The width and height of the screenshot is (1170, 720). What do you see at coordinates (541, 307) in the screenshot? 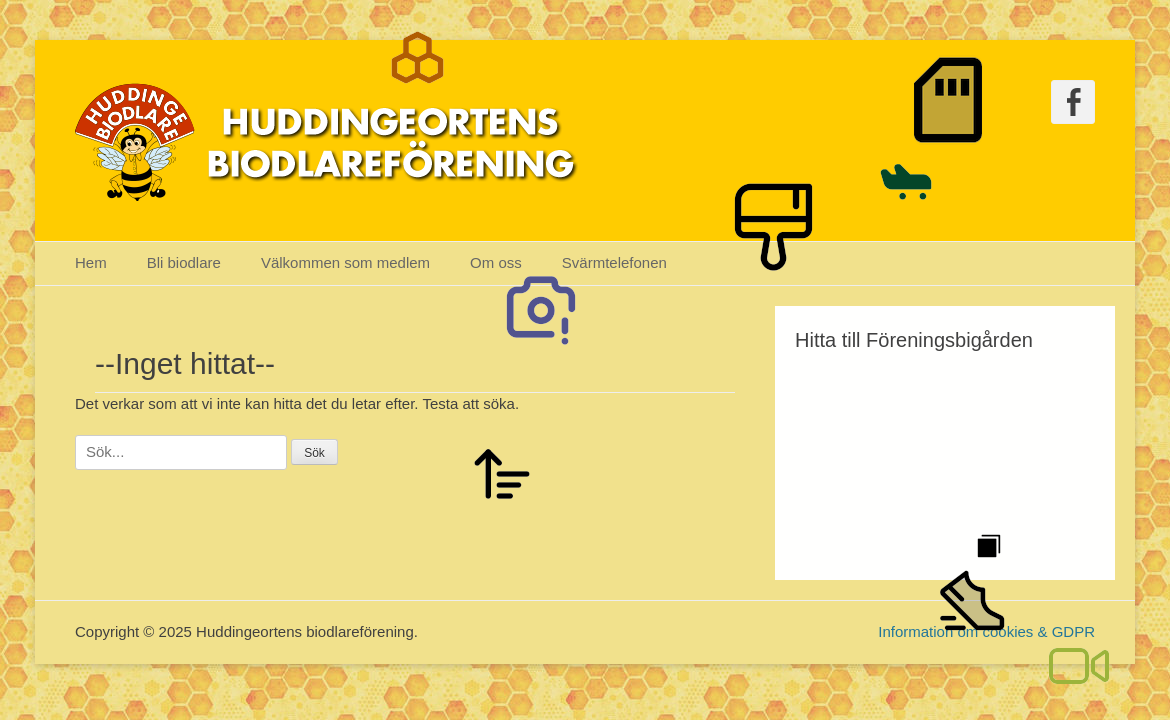
I see `camera error or malfunction alert` at bounding box center [541, 307].